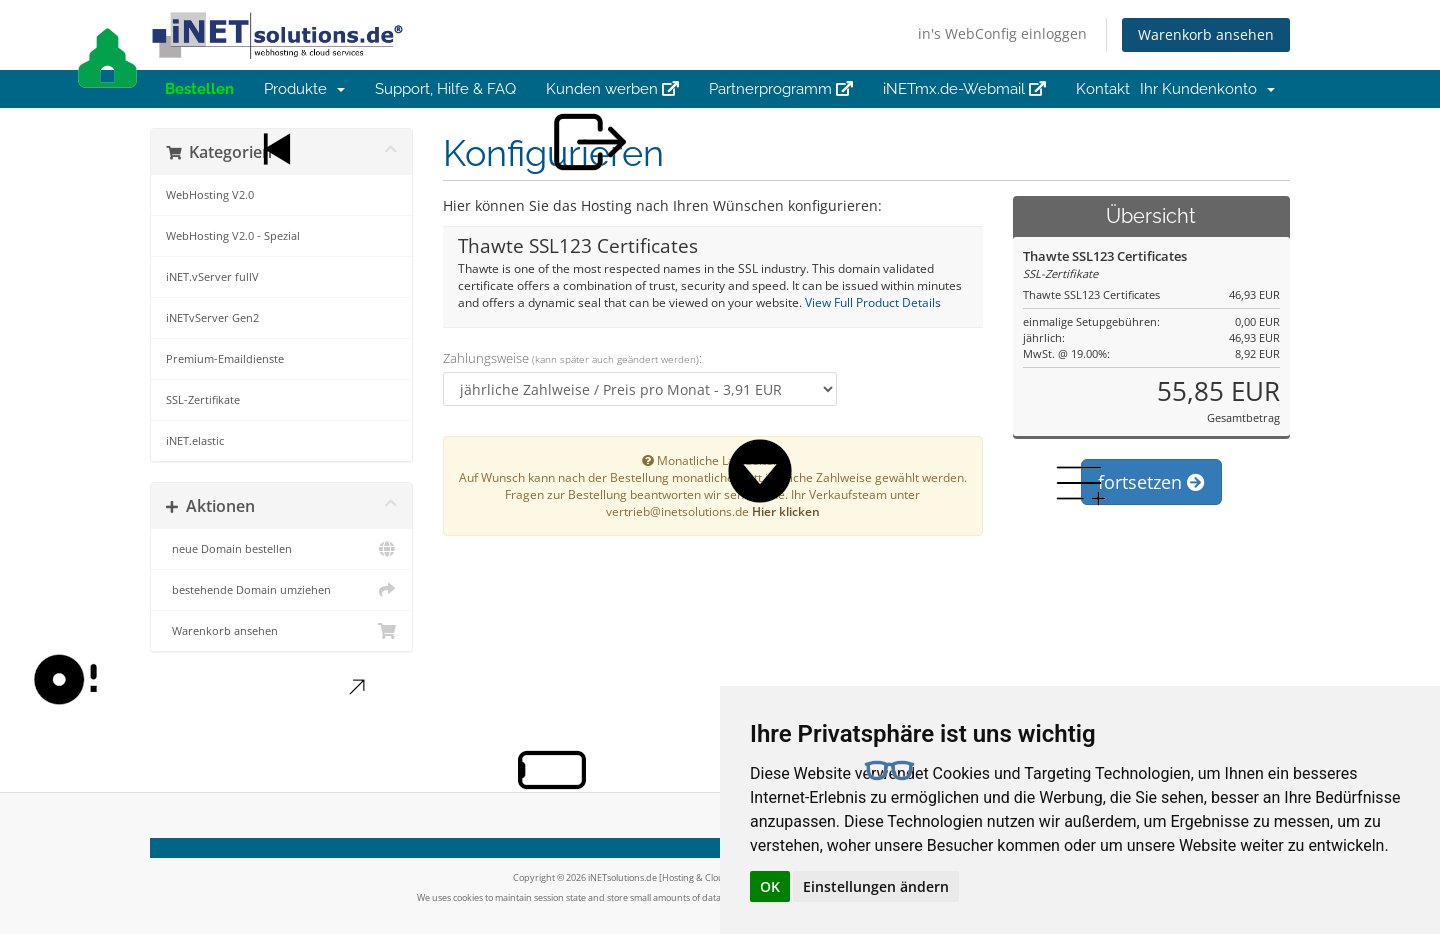  What do you see at coordinates (552, 770) in the screenshot?
I see `rotate device to landscape mode` at bounding box center [552, 770].